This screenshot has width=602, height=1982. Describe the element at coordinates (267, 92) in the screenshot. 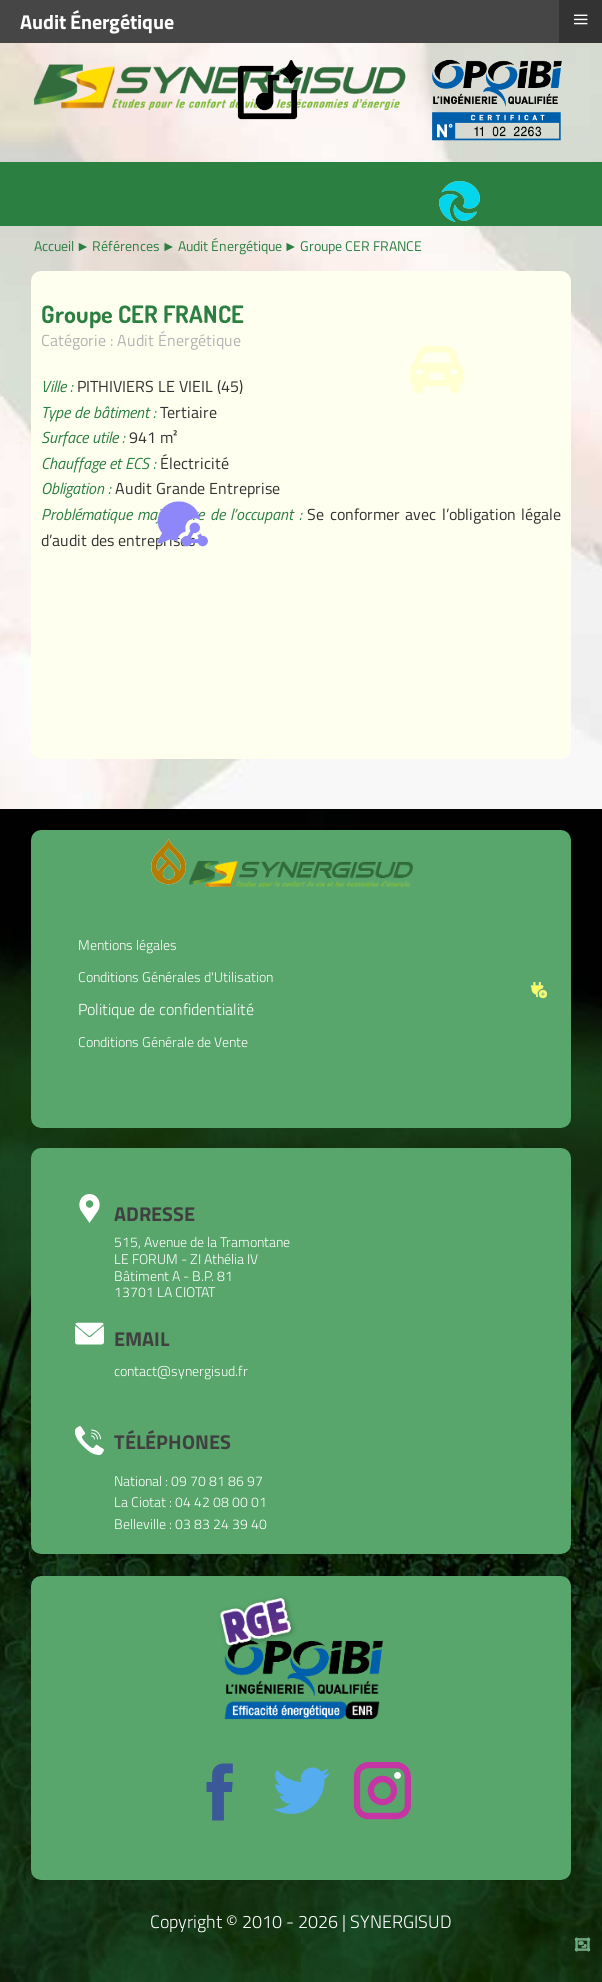

I see `ai-powered music or audio generation` at that location.